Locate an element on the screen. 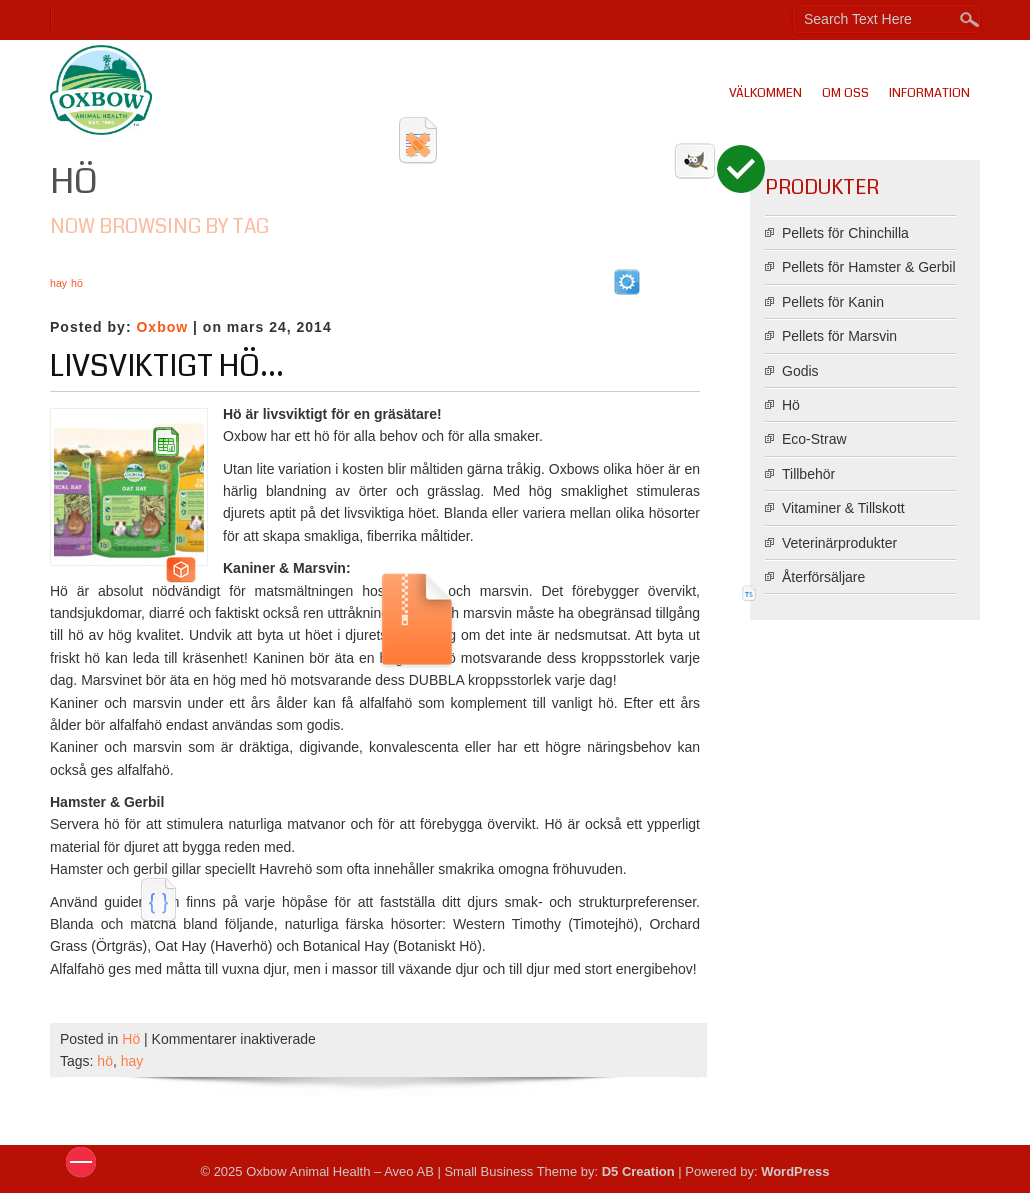 The image size is (1030, 1193). windows installer package file is located at coordinates (627, 282).